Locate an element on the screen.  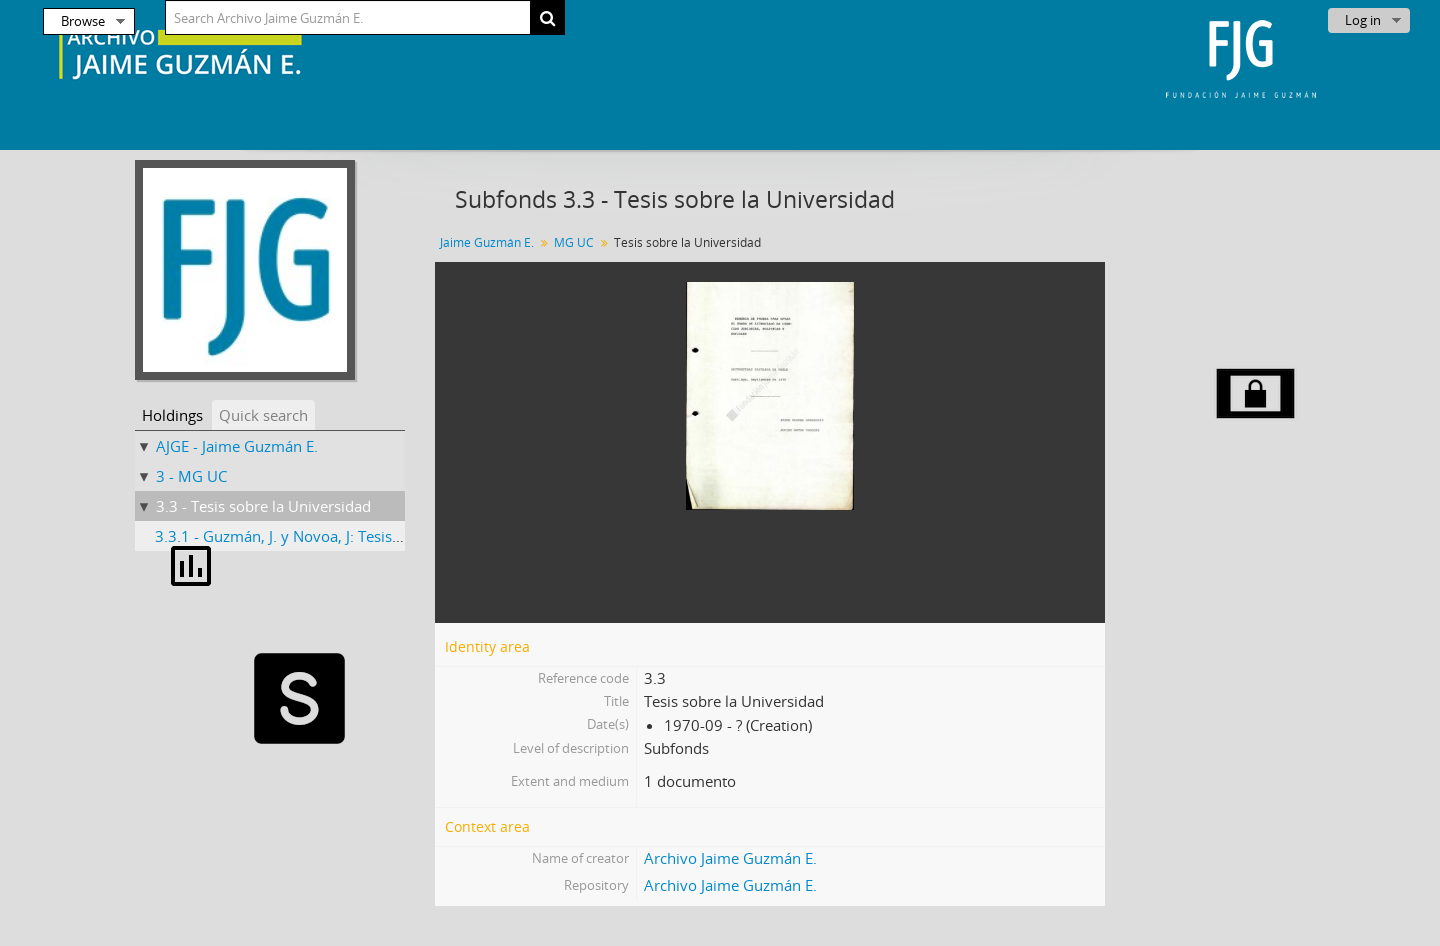
lock screen in landscape orientation is located at coordinates (1255, 393).